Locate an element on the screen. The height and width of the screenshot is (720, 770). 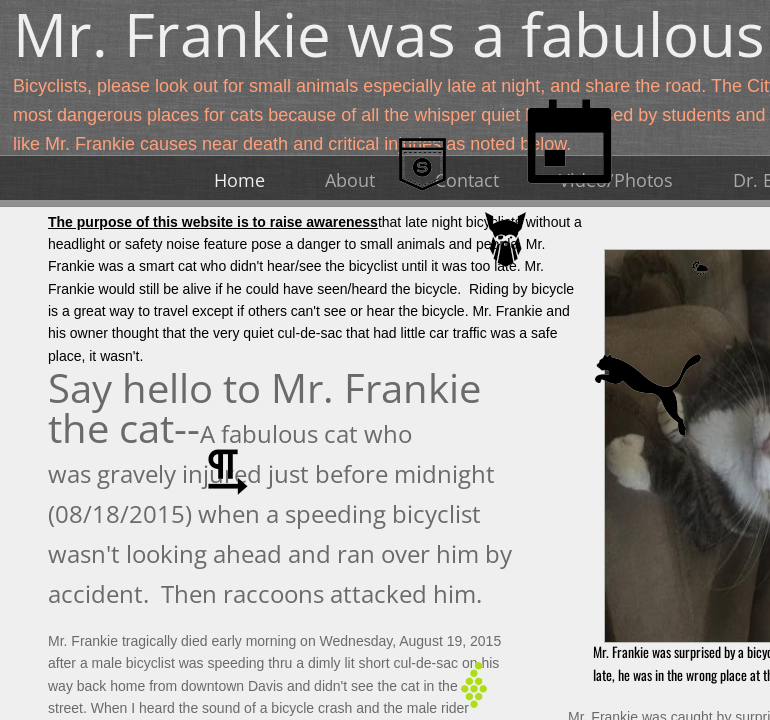
set text direction to left-to-right is located at coordinates (225, 471).